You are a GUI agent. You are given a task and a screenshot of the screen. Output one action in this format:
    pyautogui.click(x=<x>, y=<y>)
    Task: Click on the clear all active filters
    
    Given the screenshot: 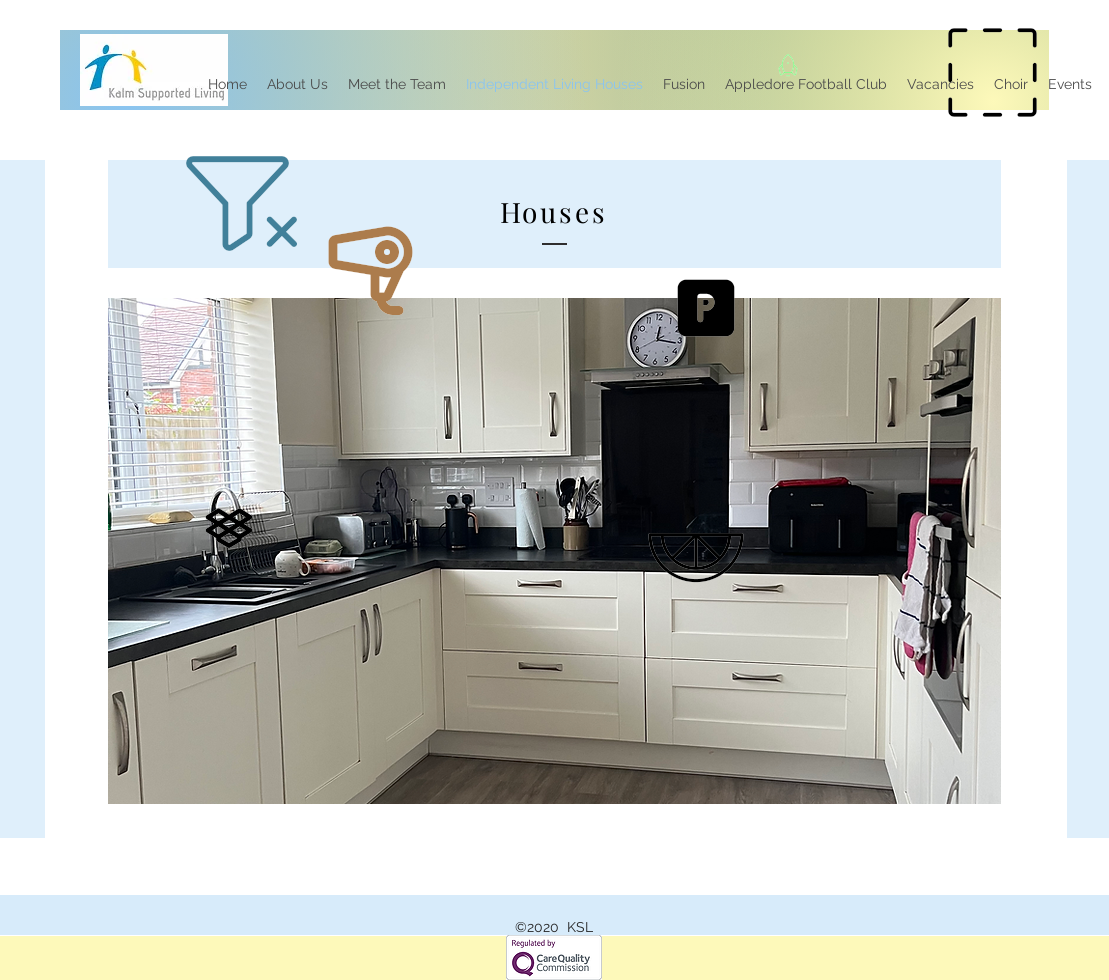 What is the action you would take?
    pyautogui.click(x=237, y=199)
    